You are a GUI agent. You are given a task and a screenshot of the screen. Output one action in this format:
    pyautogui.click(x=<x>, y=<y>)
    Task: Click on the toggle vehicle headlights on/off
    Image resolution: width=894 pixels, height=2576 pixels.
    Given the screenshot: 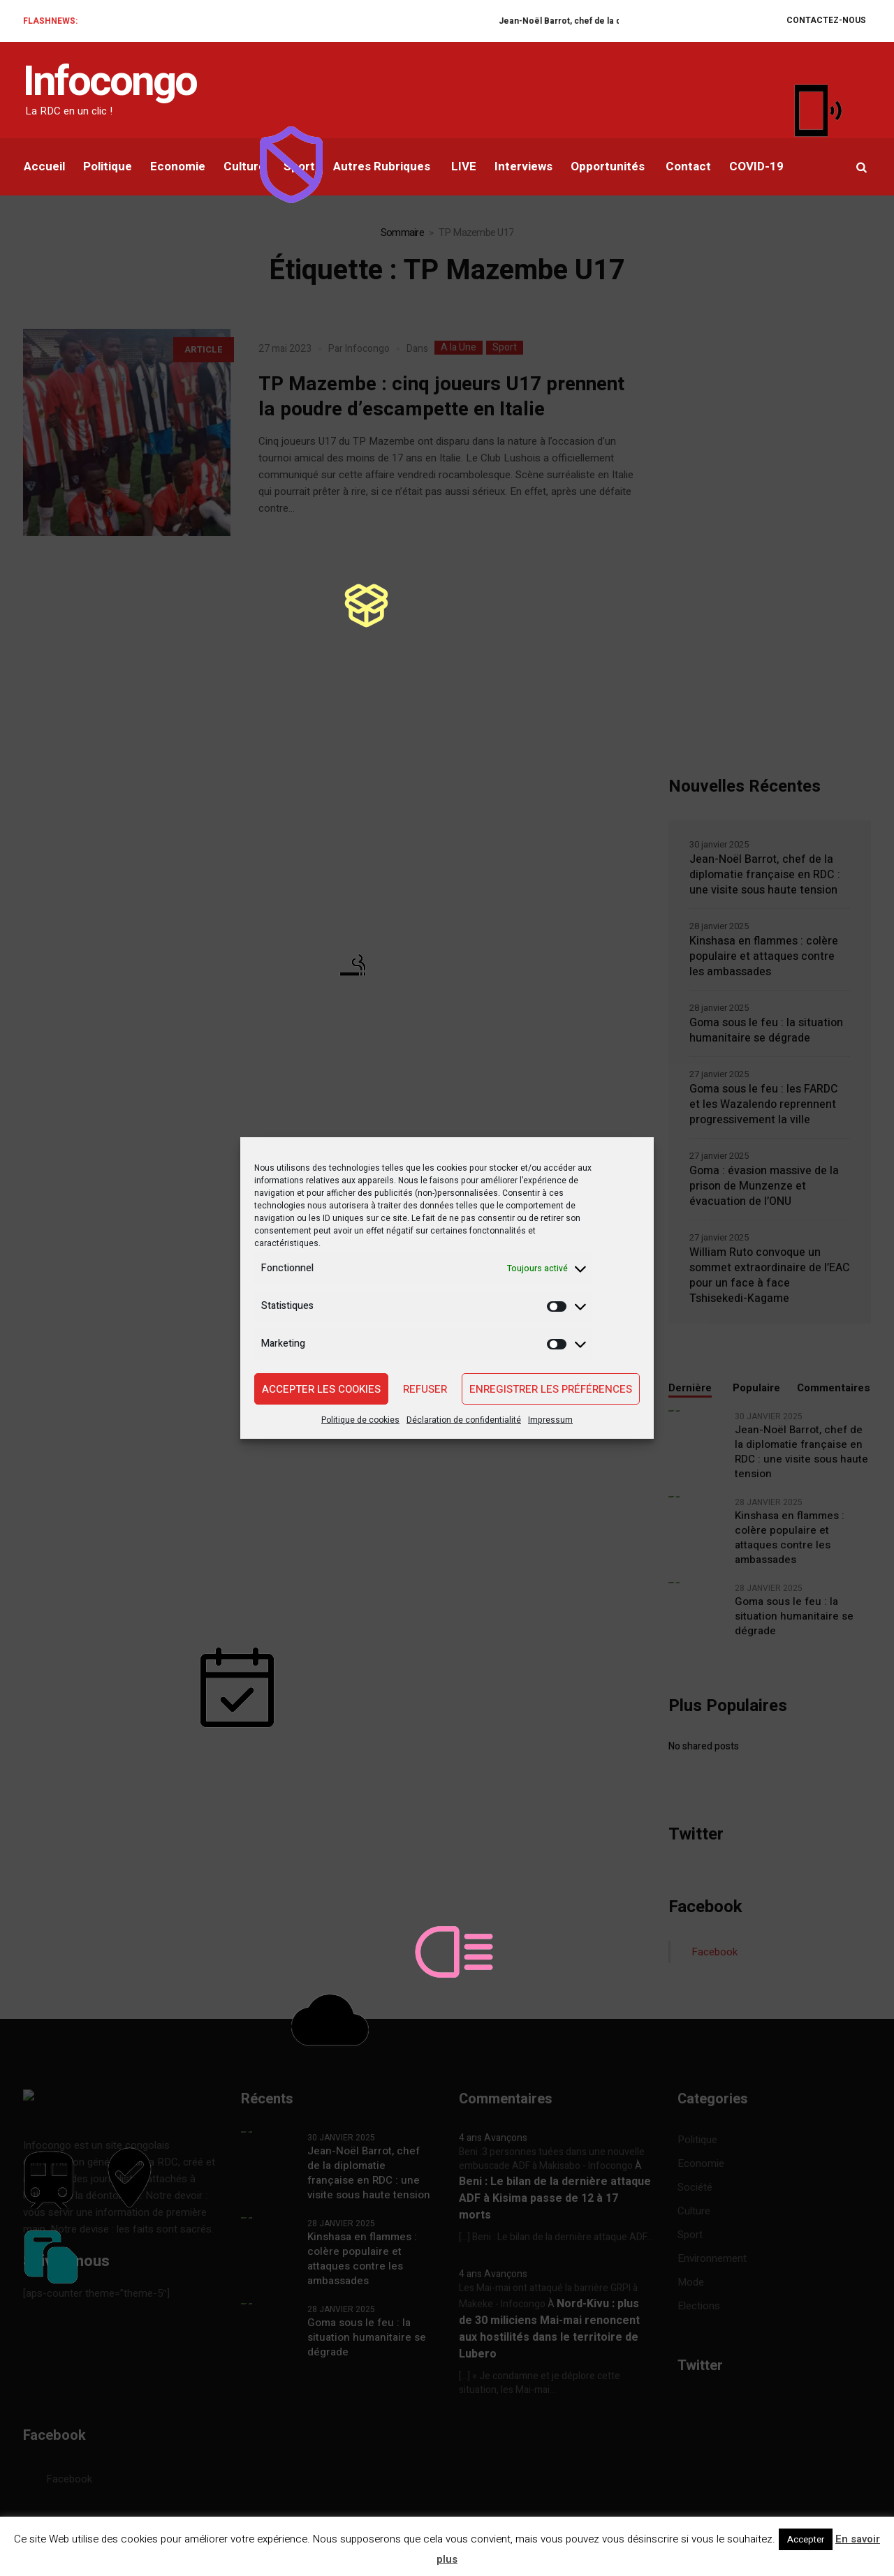 What is the action you would take?
    pyautogui.click(x=454, y=1952)
    